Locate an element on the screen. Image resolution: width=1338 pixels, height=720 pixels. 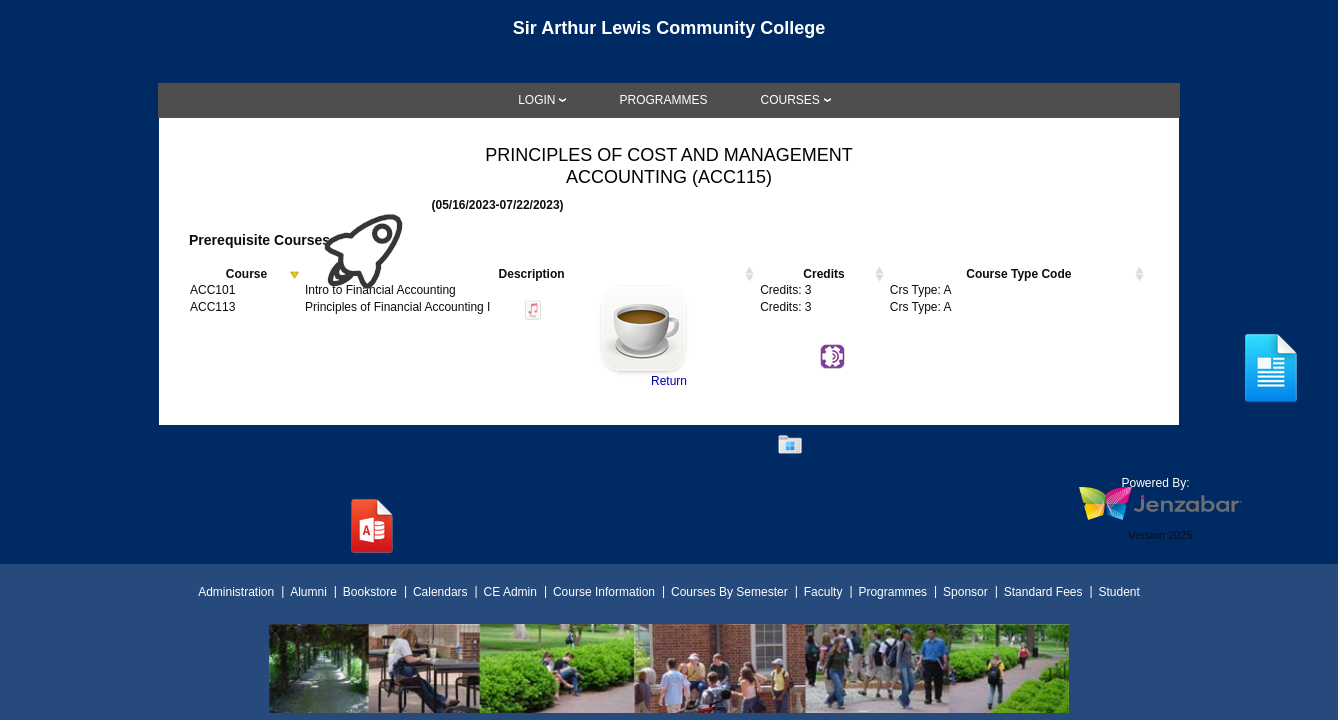
a google docs document file is located at coordinates (1271, 369).